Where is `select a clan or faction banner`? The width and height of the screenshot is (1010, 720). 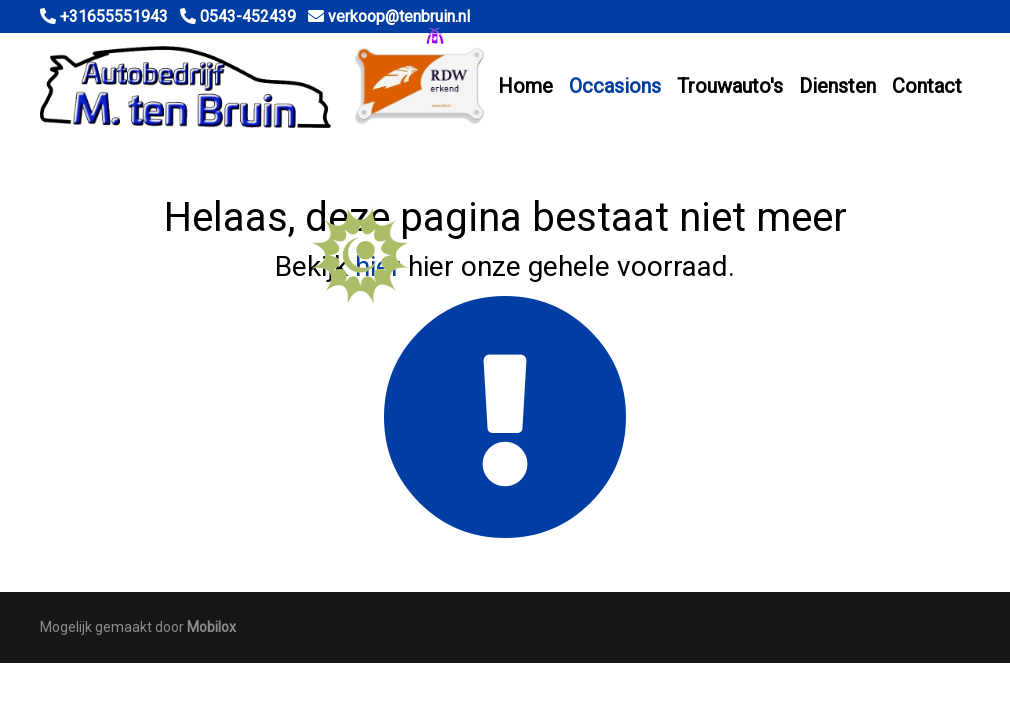
select a clan or faction banner is located at coordinates (435, 36).